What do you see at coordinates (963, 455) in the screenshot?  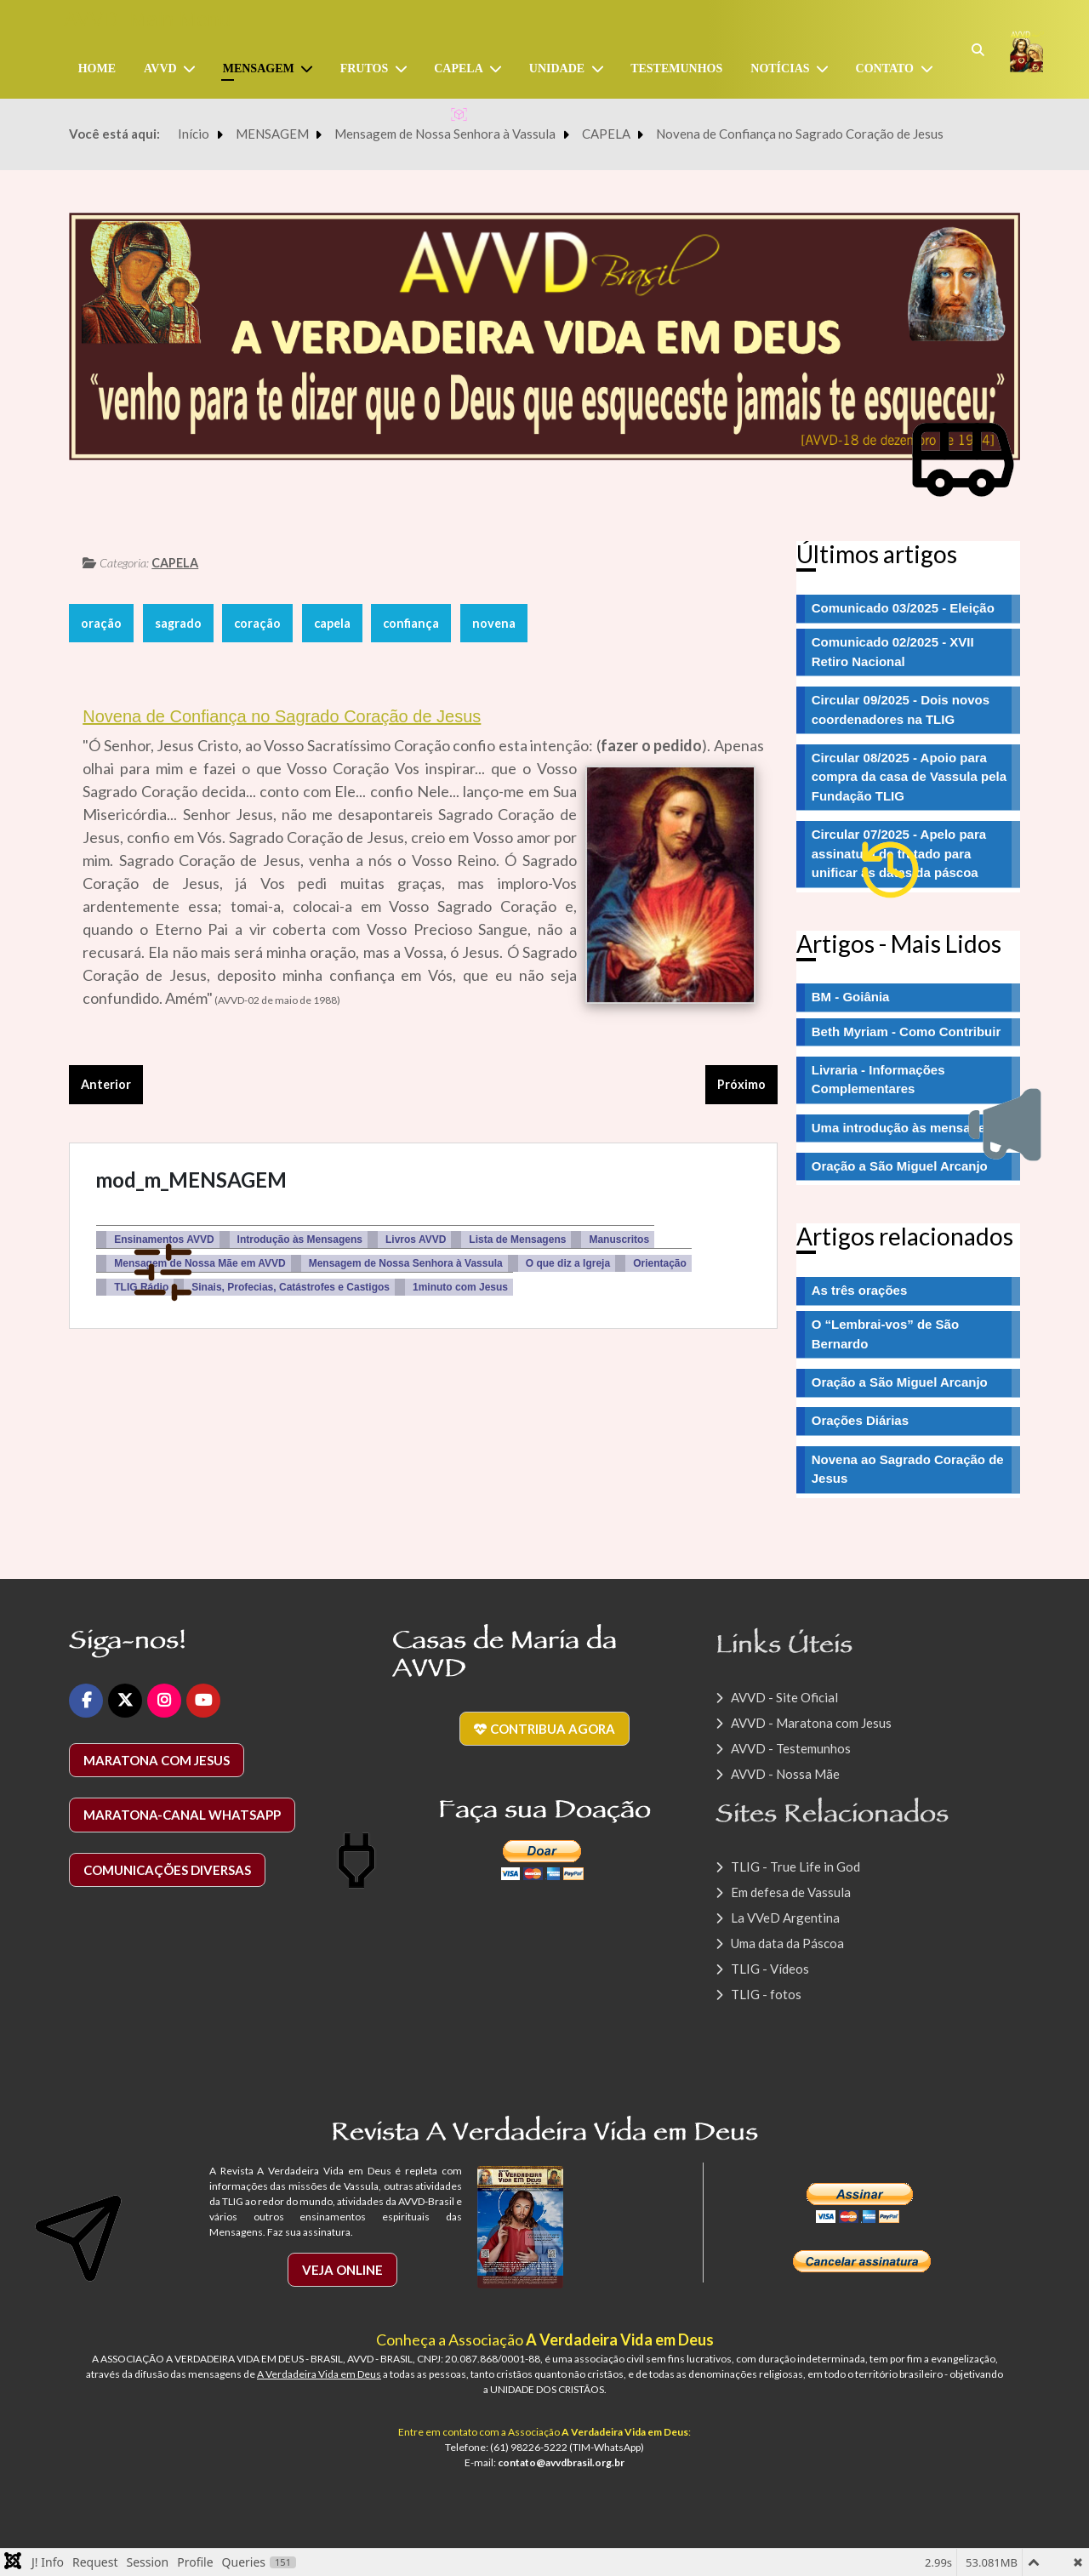 I see `view public transit options` at bounding box center [963, 455].